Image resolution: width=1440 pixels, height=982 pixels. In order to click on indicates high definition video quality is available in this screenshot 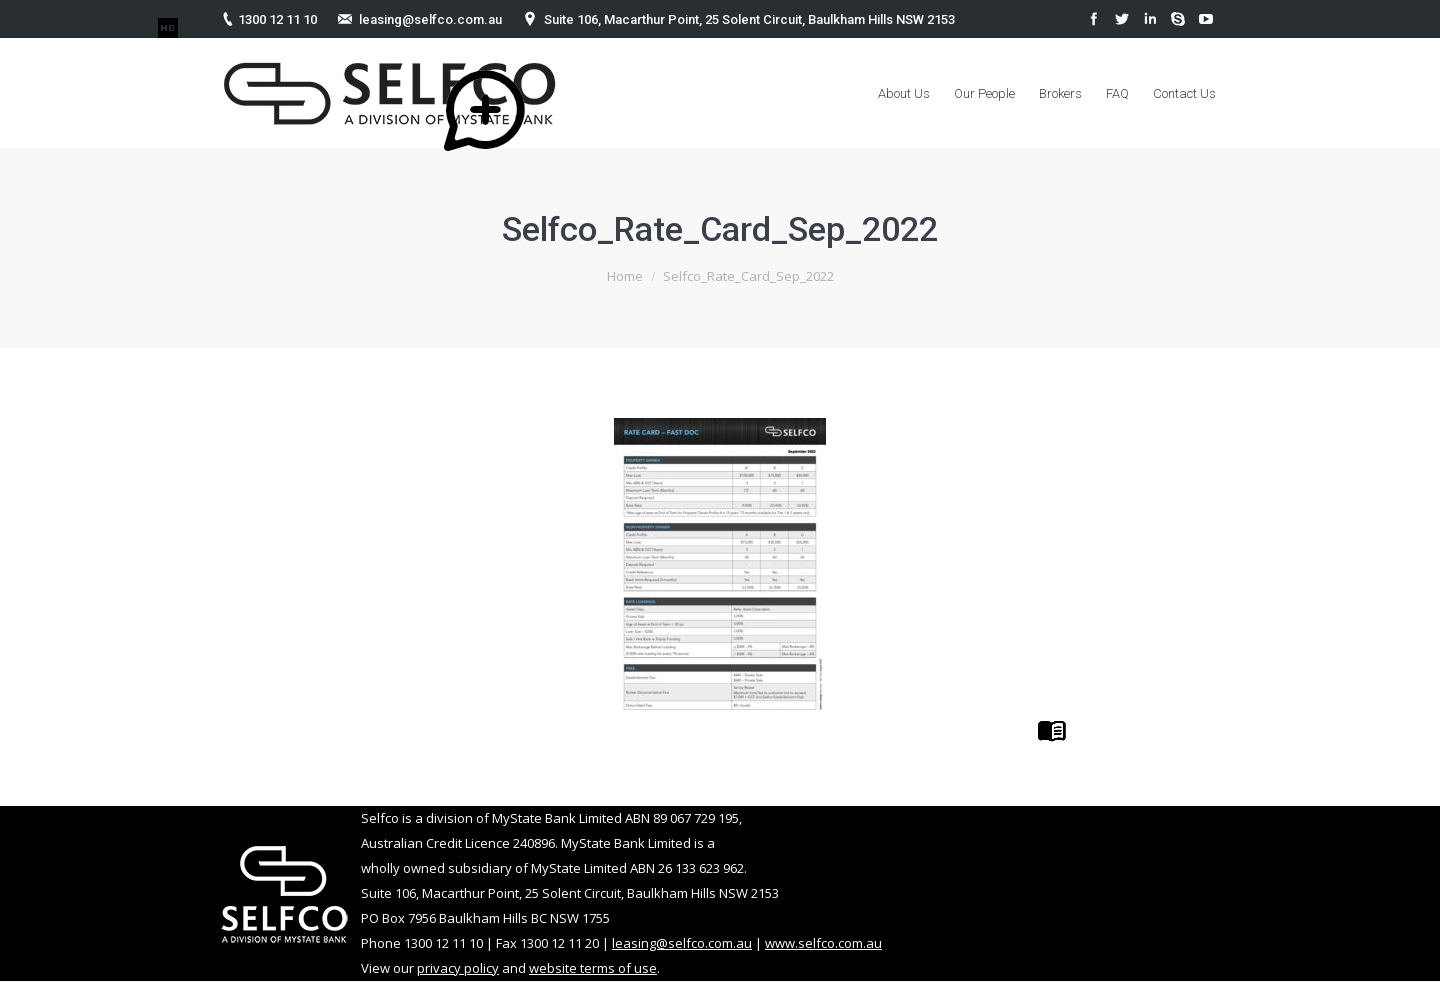, I will do `click(168, 28)`.